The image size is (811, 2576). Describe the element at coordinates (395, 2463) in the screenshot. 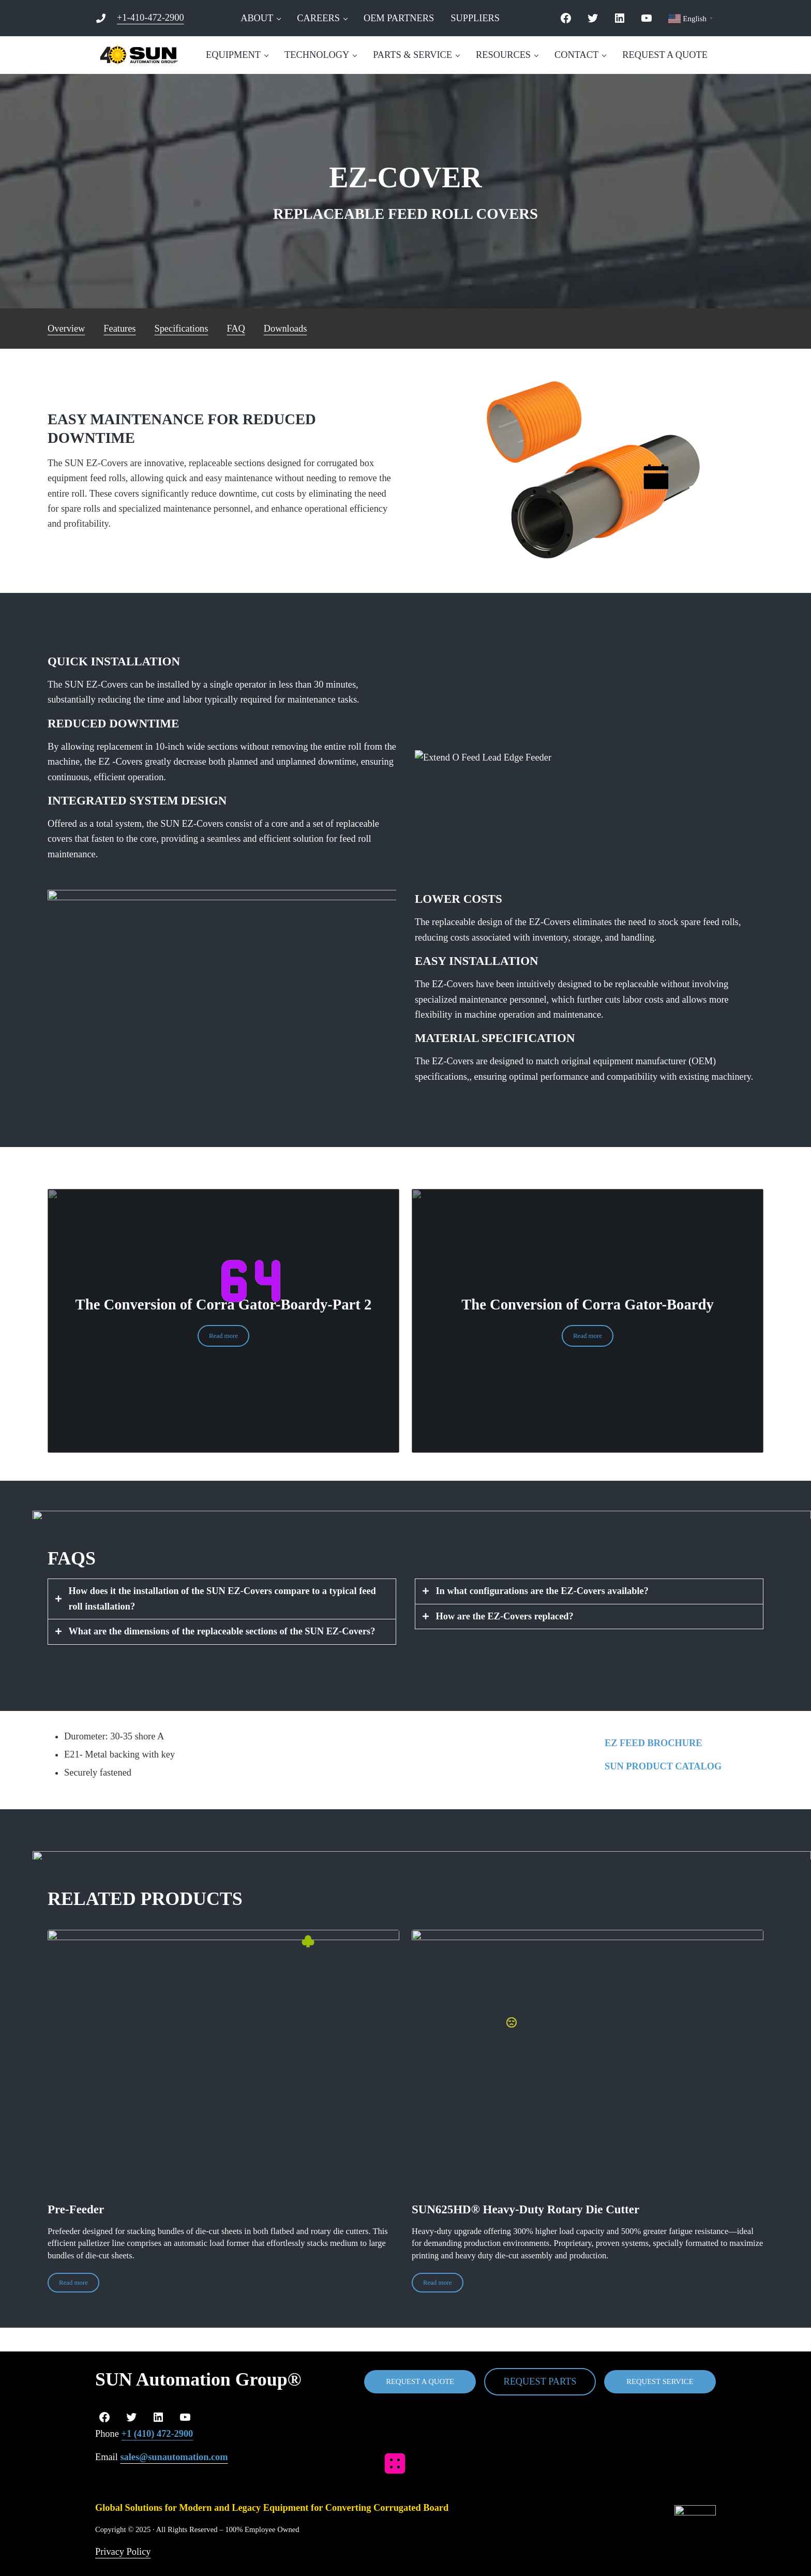

I see `randomize or shuffle content` at that location.